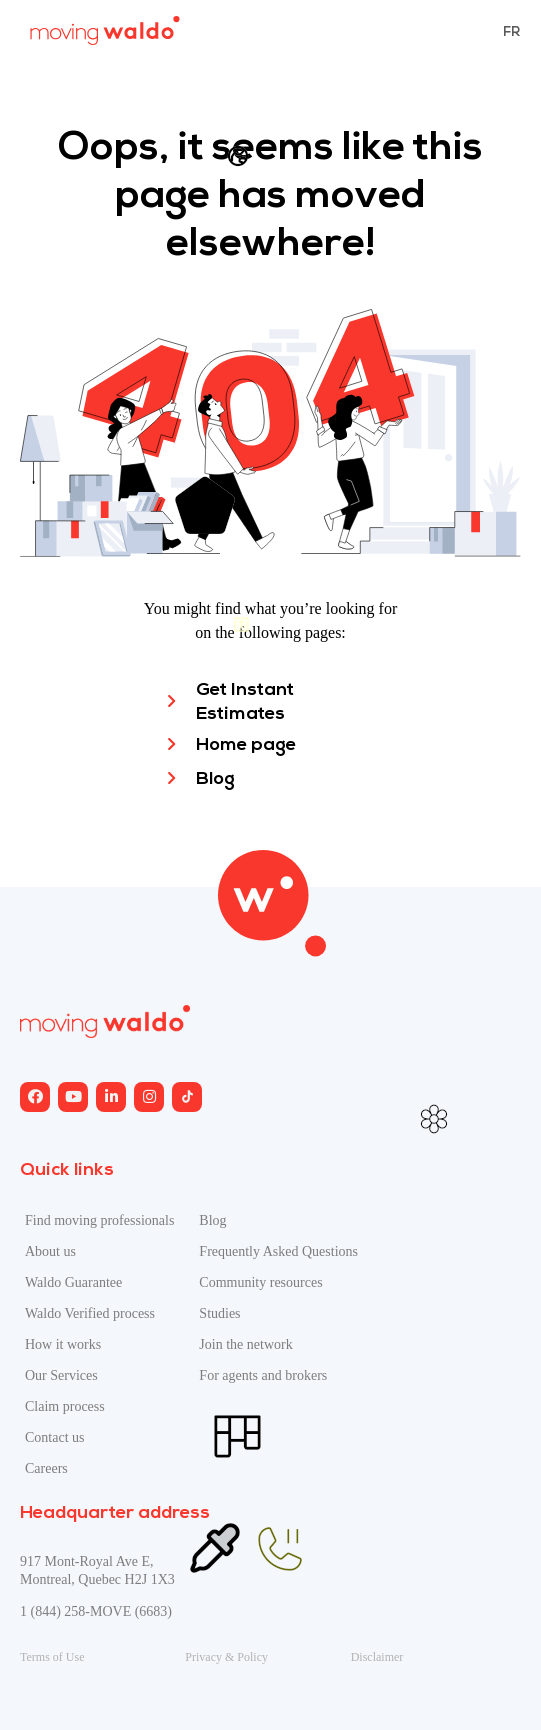  I want to click on switch to international or global settings, so click(238, 156).